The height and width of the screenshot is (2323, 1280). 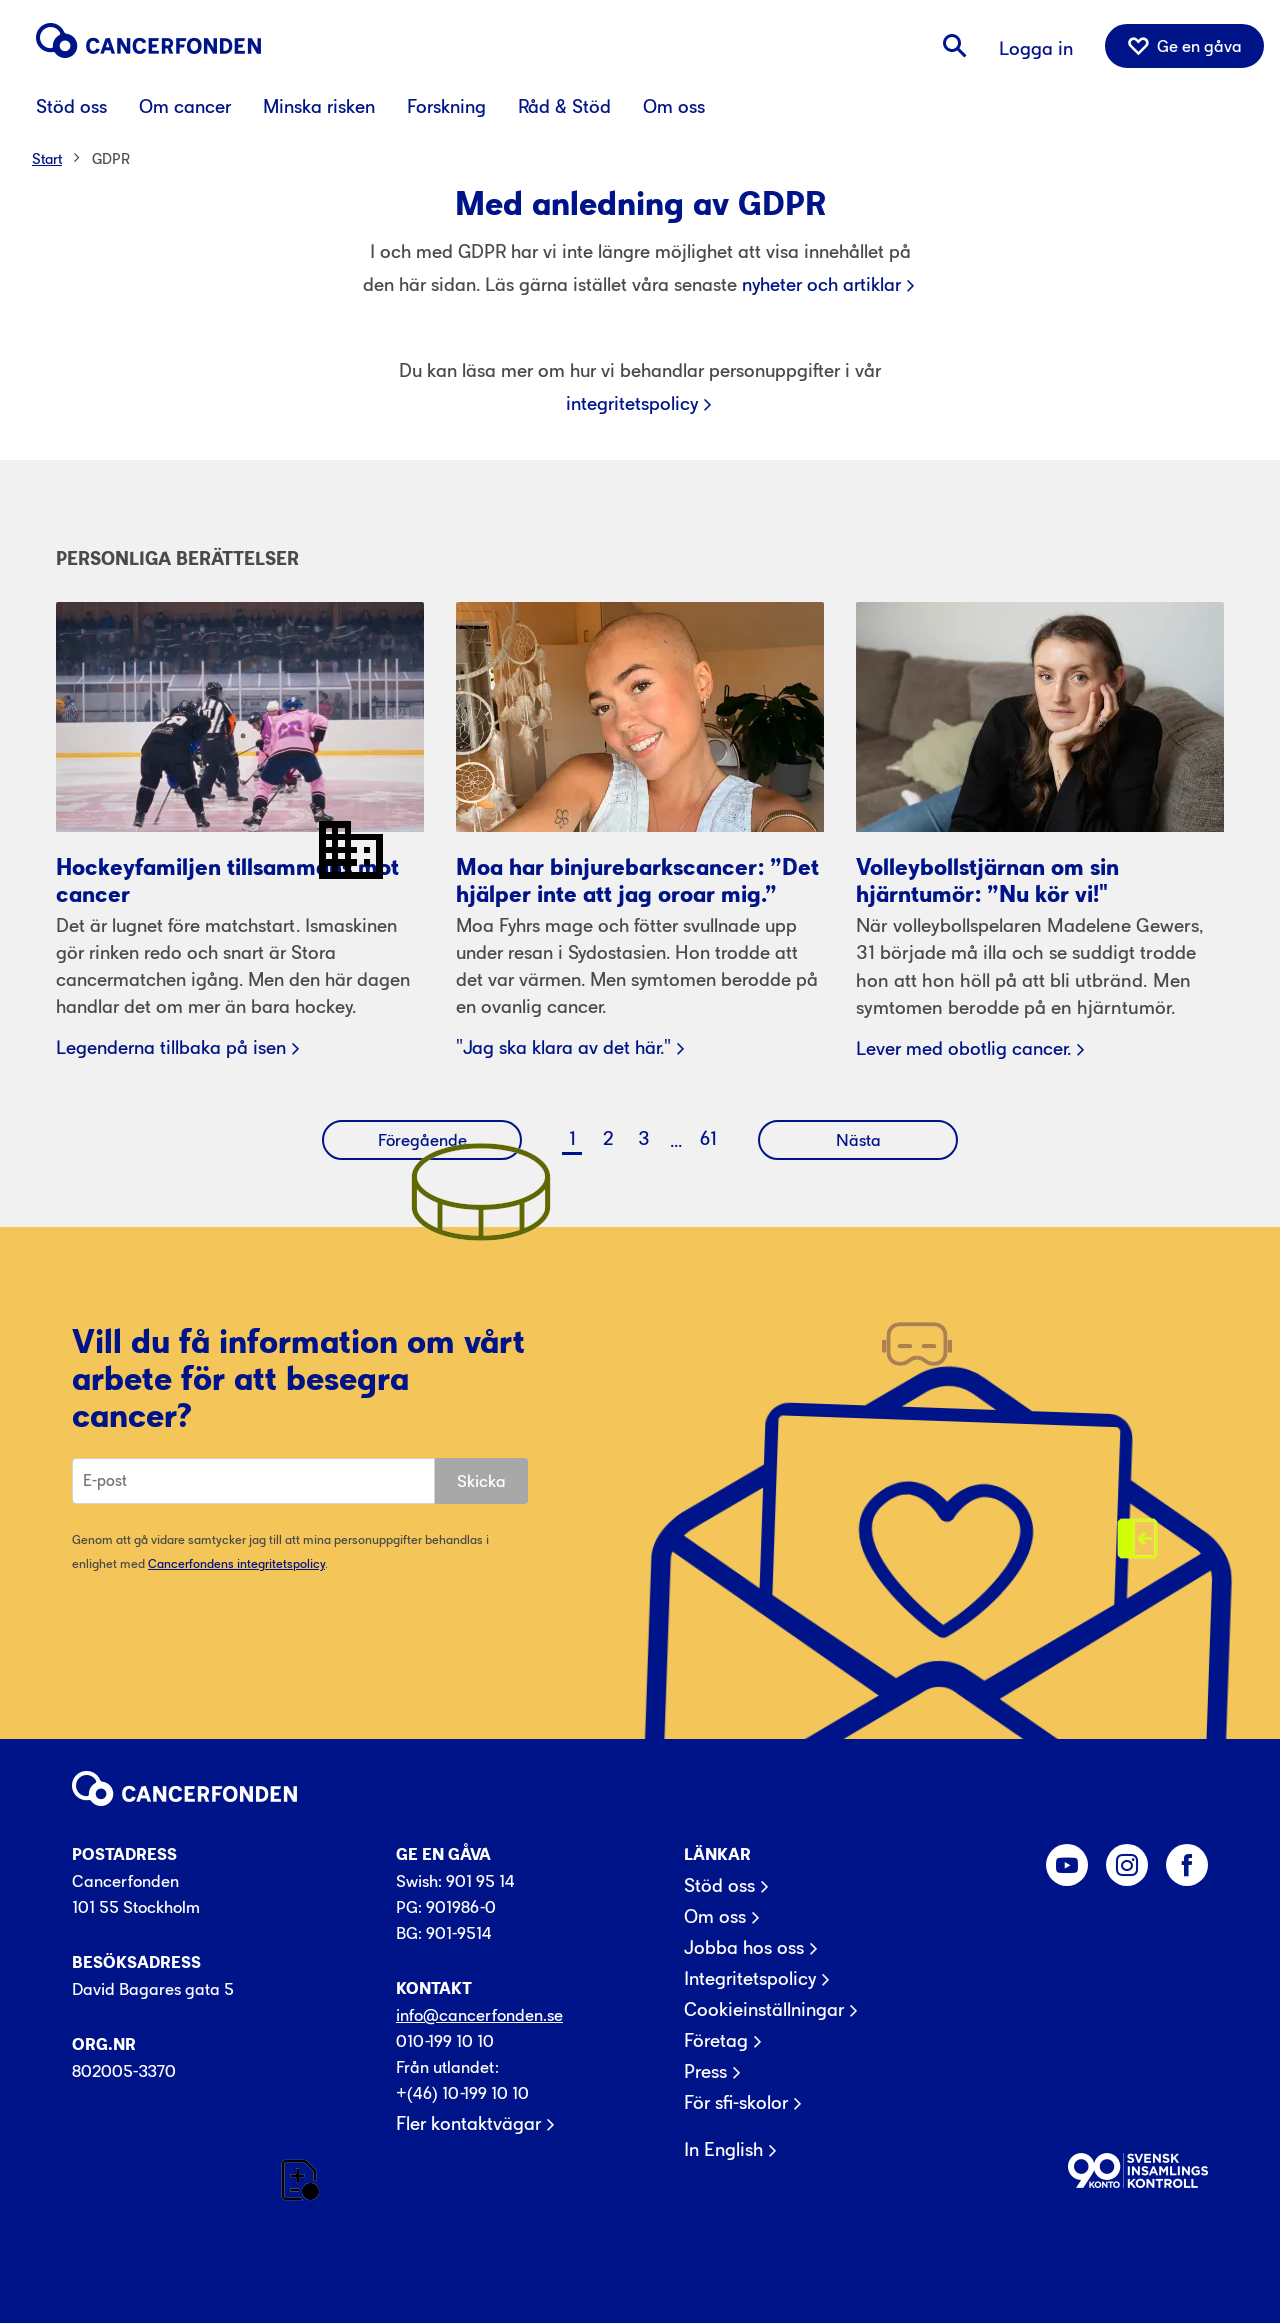 I want to click on view pull request with new changes, so click(x=299, y=2180).